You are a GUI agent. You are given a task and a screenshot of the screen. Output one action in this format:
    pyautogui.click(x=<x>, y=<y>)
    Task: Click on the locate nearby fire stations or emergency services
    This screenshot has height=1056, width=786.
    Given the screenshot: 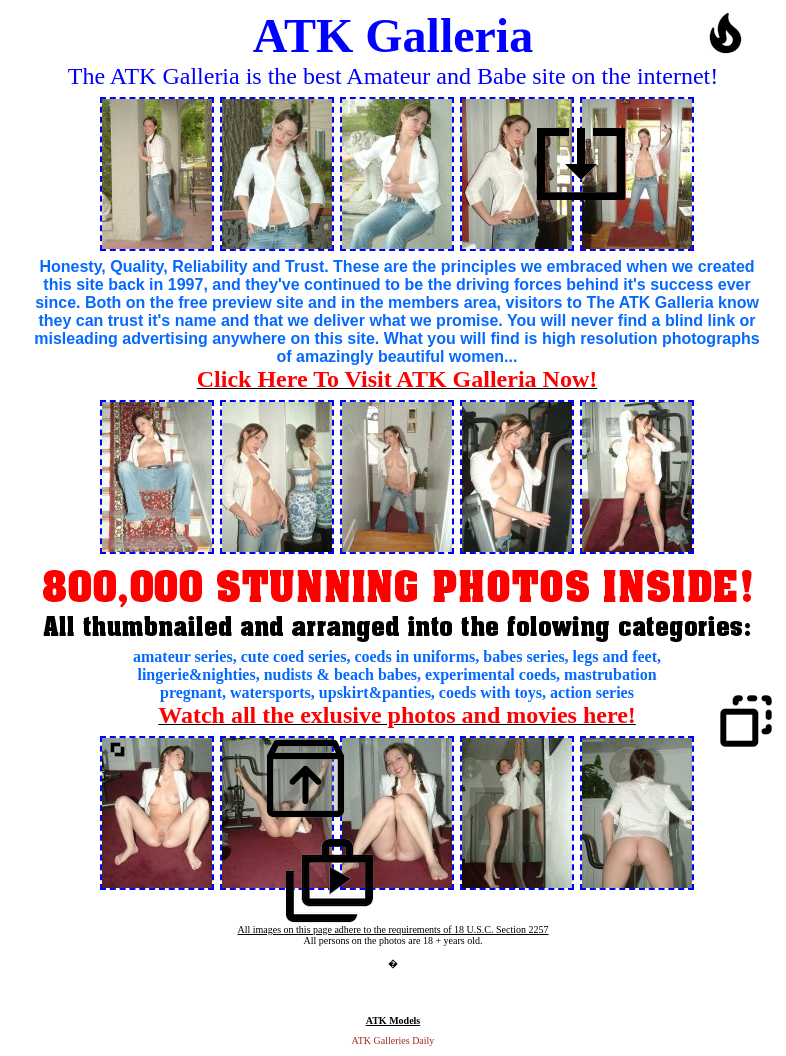 What is the action you would take?
    pyautogui.click(x=725, y=33)
    